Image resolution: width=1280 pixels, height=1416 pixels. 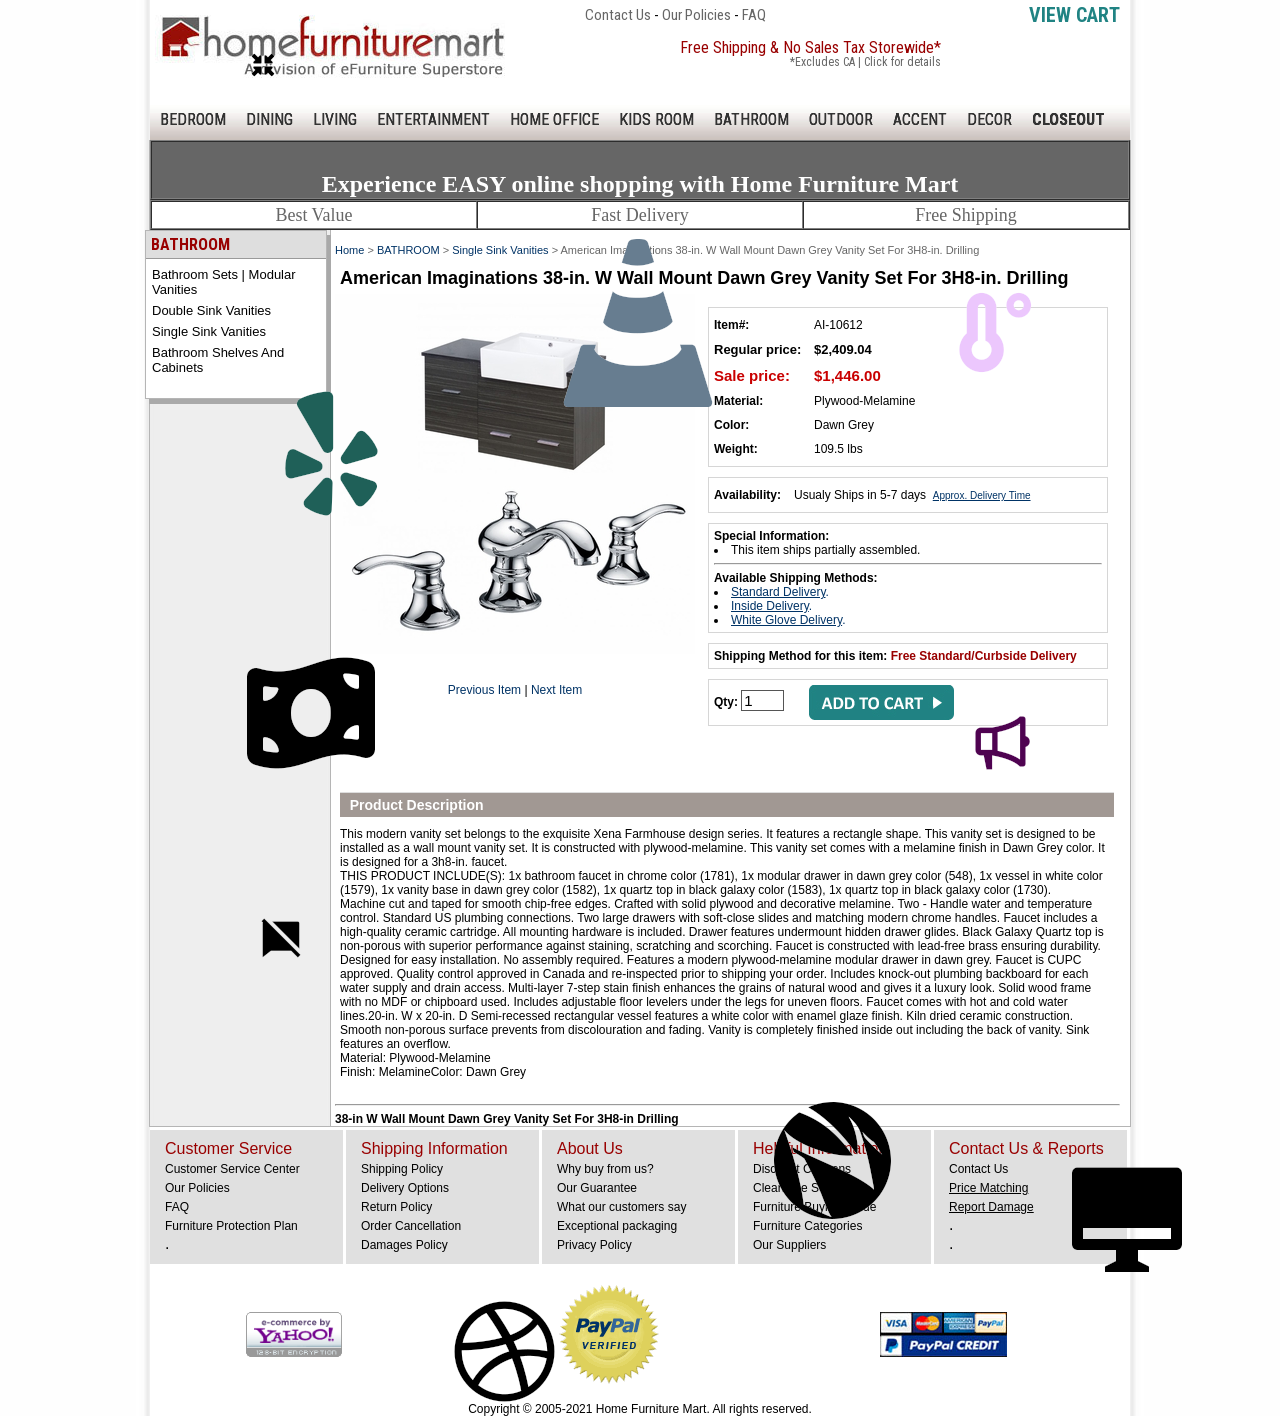 I want to click on mac desktop computer or imac device, so click(x=1127, y=1217).